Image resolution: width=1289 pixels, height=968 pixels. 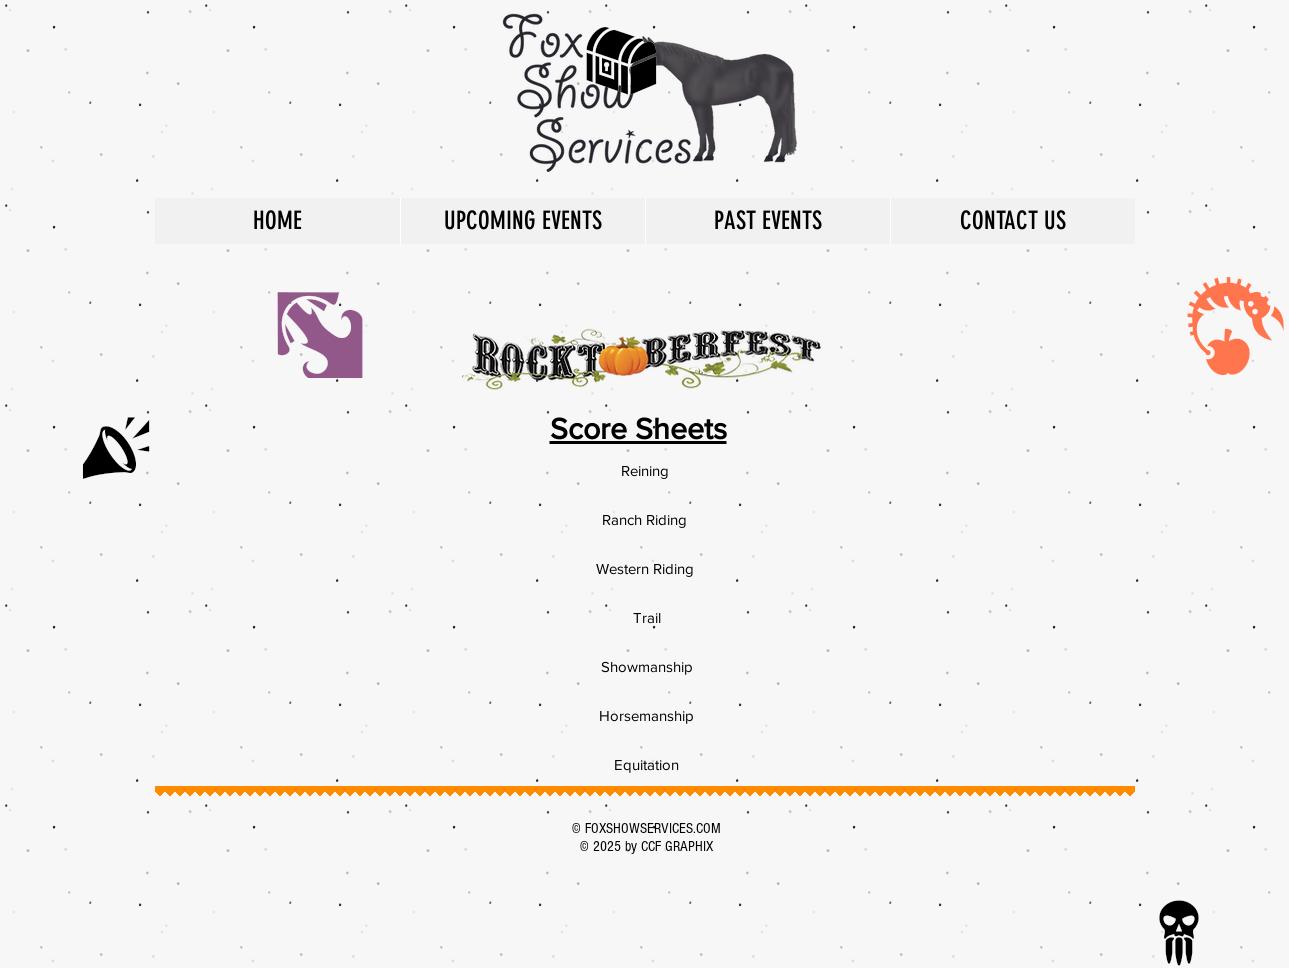 I want to click on indicates danger or deadly hazard in game, so click(x=1179, y=933).